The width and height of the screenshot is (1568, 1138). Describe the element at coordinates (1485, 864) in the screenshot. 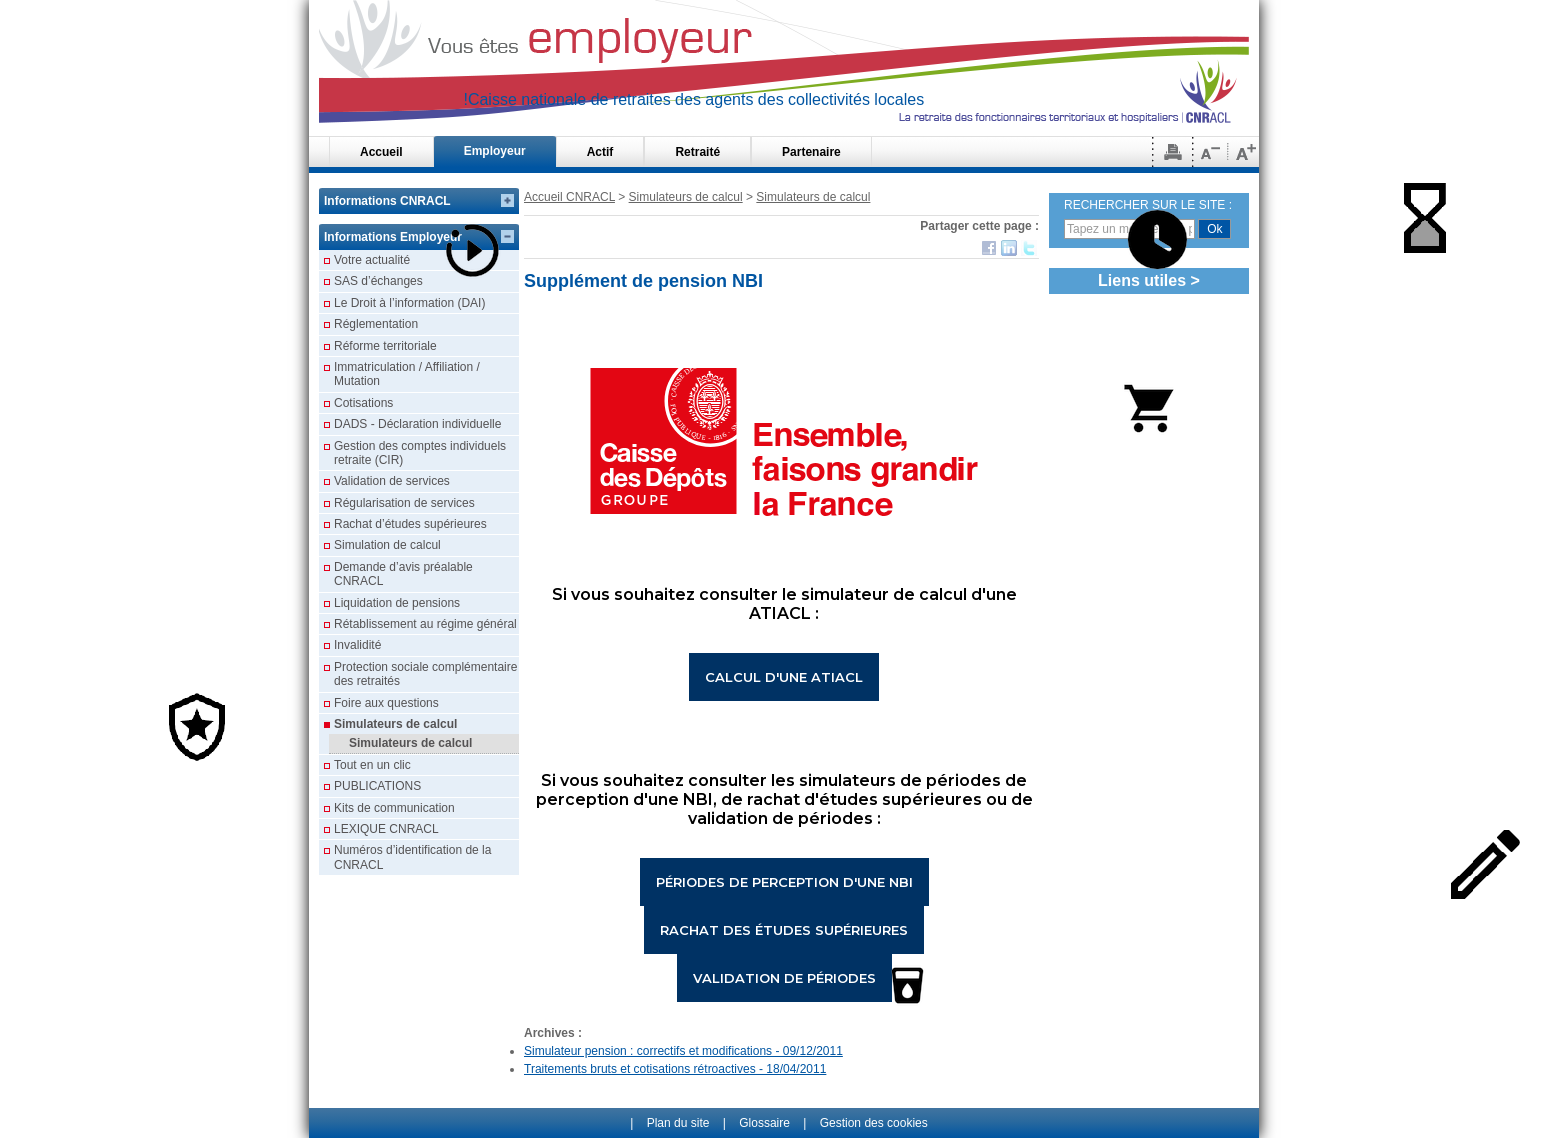

I see `edit this item` at that location.